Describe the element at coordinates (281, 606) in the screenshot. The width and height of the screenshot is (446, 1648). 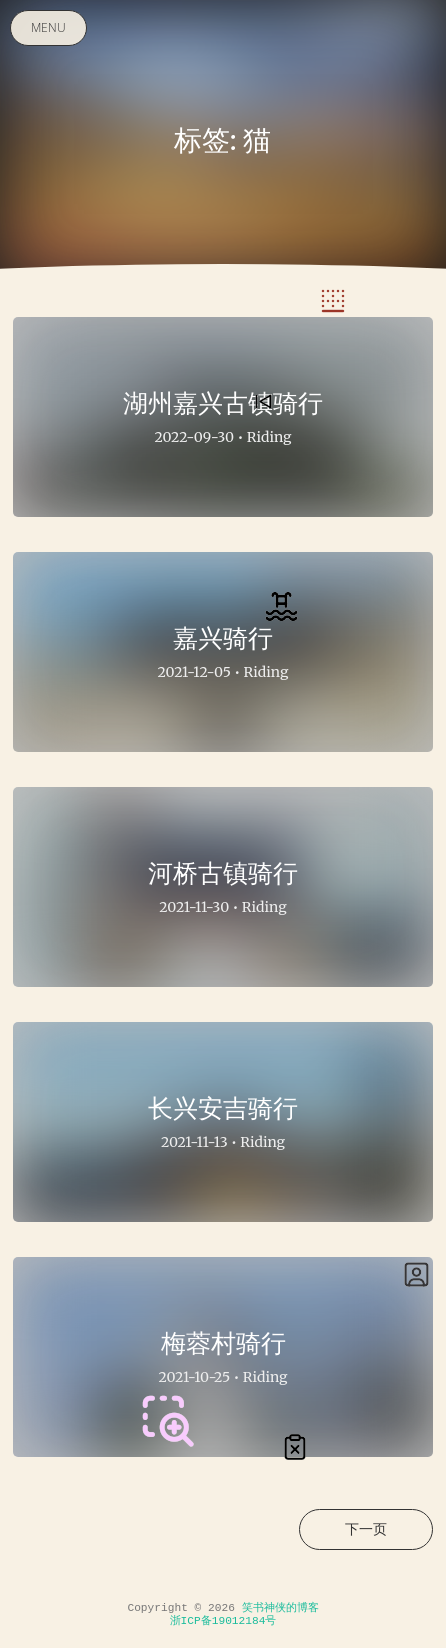
I see `view pool or swimming amenities` at that location.